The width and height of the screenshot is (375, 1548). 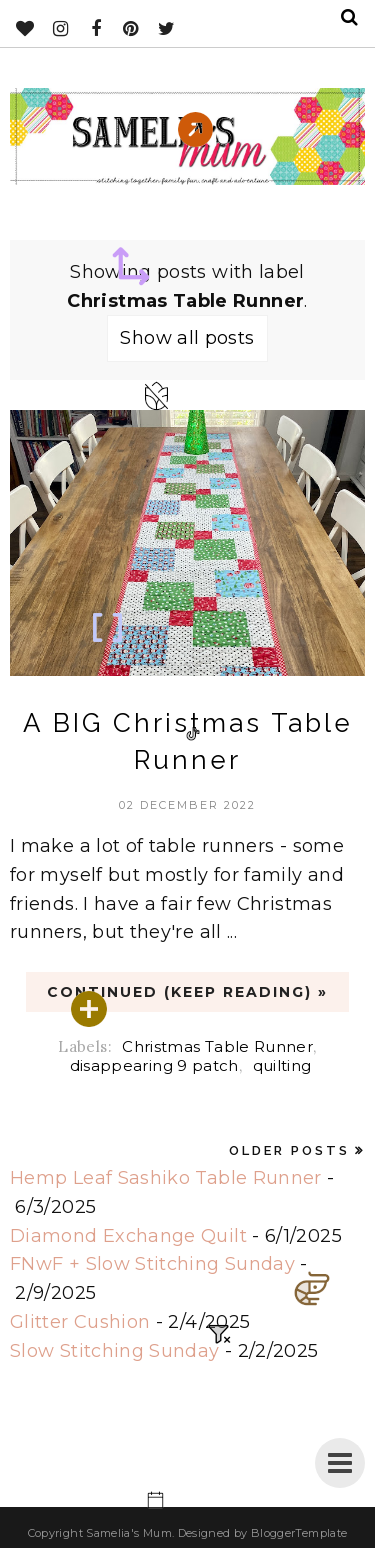 What do you see at coordinates (195, 129) in the screenshot?
I see `open link in new tab or window` at bounding box center [195, 129].